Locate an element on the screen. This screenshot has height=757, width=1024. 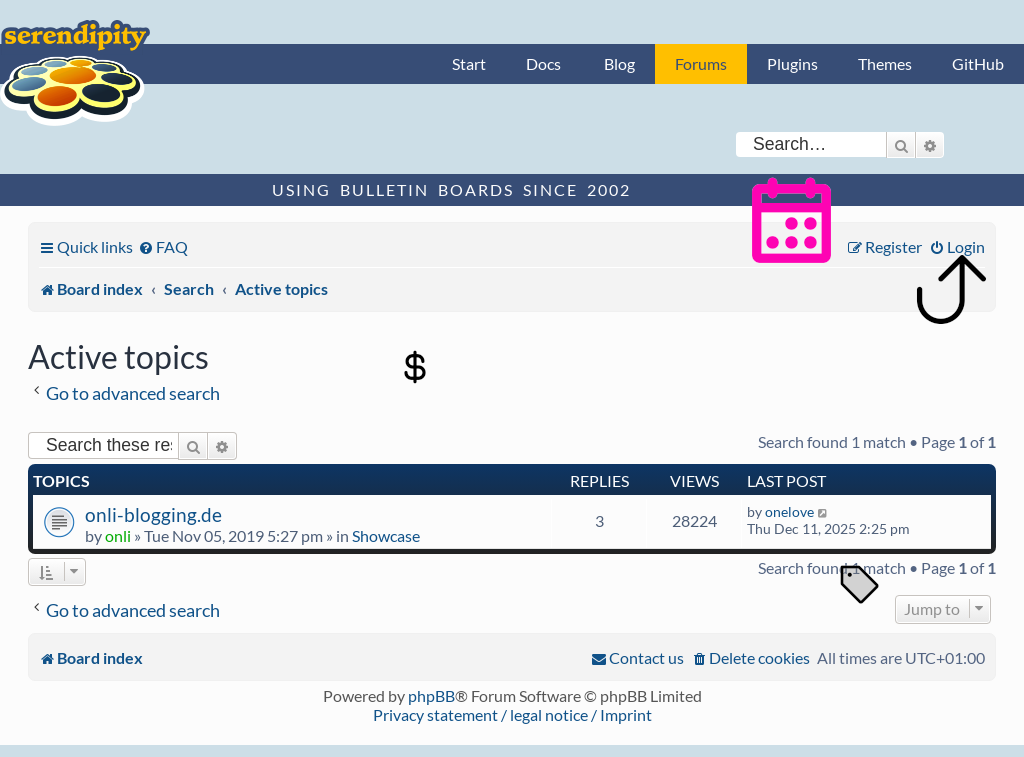
view pricing or payment options is located at coordinates (415, 367).